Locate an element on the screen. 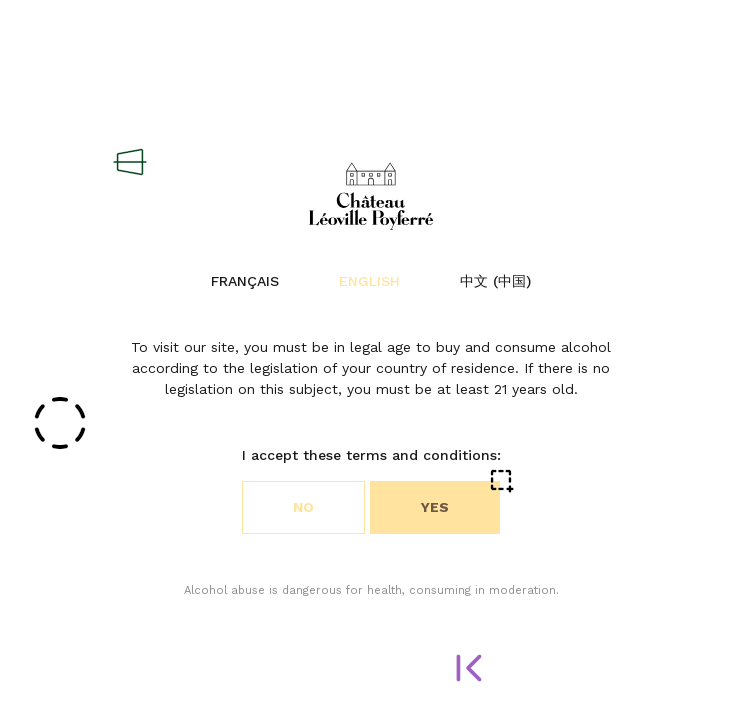 This screenshot has height=720, width=742. skip to beginning or first item is located at coordinates (468, 668).